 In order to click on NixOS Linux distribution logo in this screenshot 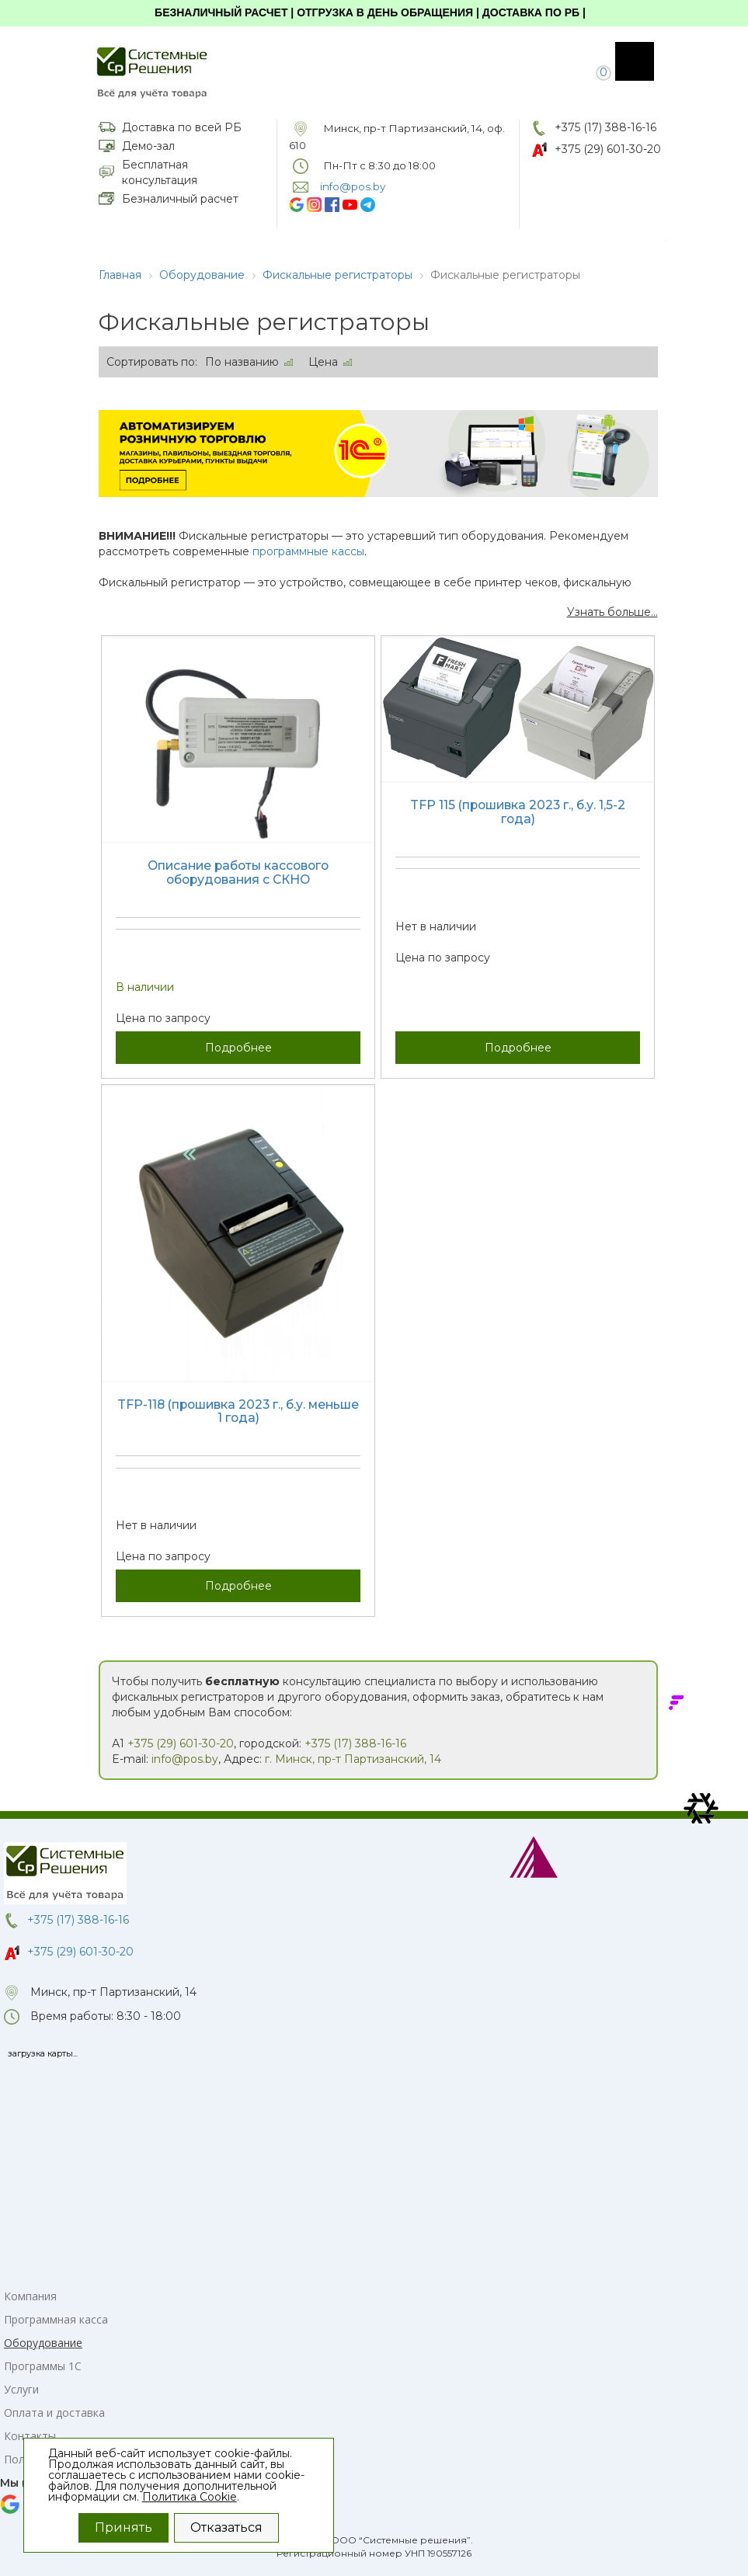, I will do `click(701, 1808)`.